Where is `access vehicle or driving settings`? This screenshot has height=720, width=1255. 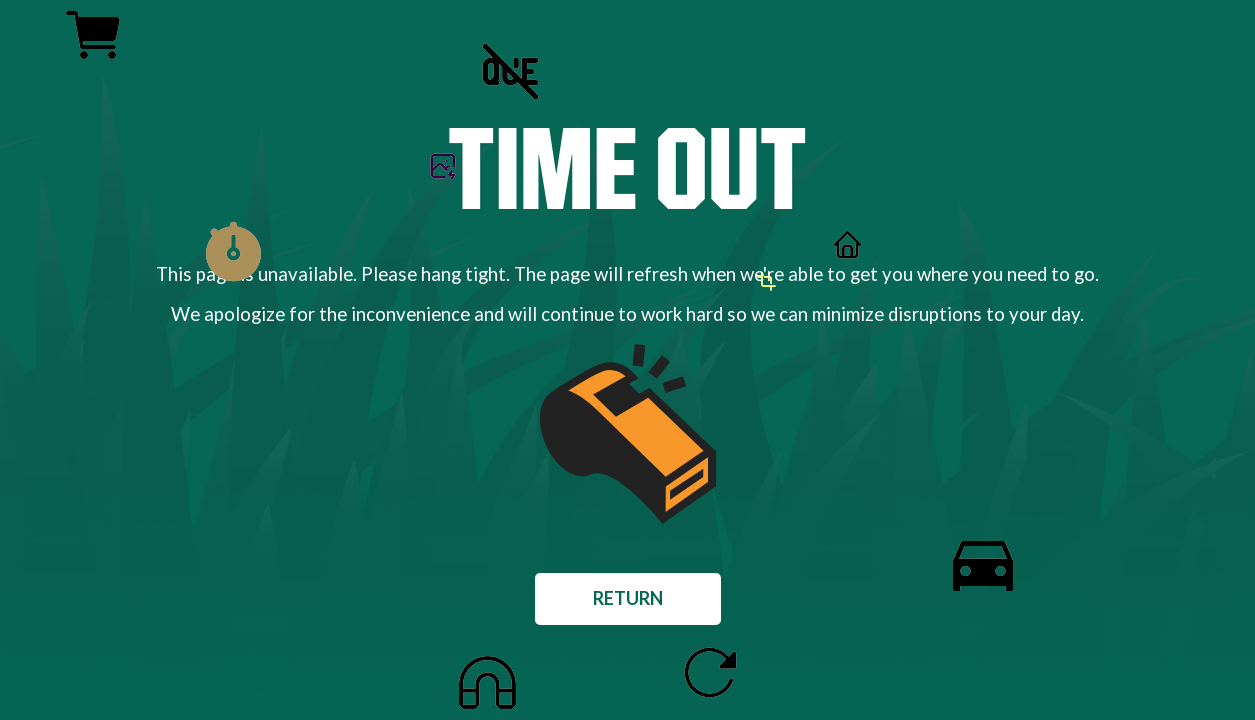
access vehicle or driving settings is located at coordinates (983, 566).